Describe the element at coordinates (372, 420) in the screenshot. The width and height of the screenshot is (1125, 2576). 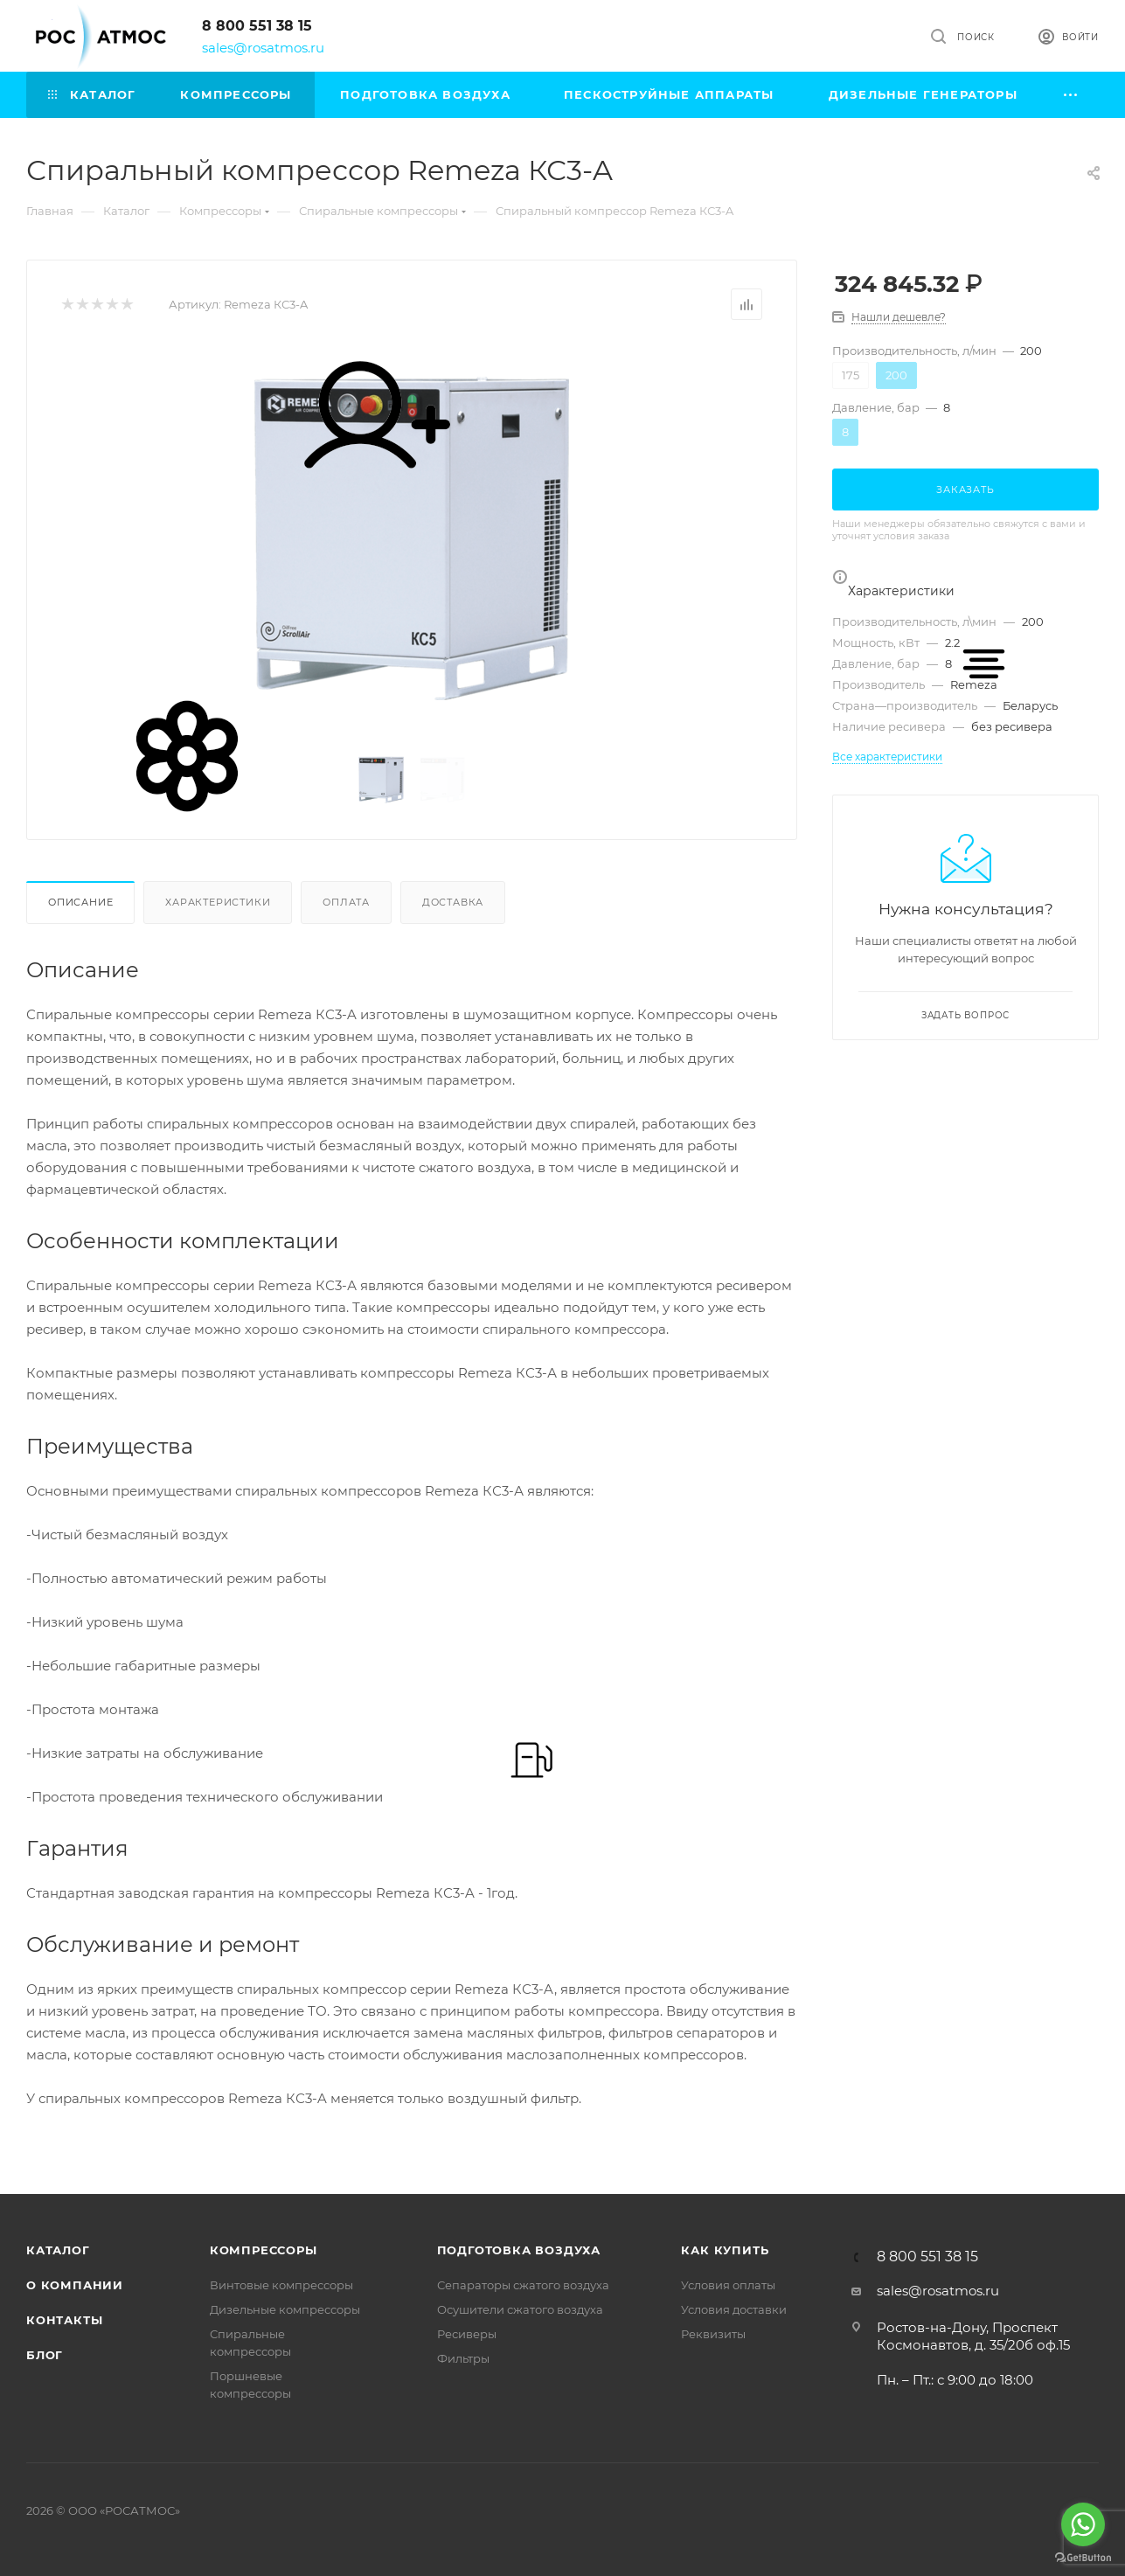
I see `add a new user or contact` at that location.